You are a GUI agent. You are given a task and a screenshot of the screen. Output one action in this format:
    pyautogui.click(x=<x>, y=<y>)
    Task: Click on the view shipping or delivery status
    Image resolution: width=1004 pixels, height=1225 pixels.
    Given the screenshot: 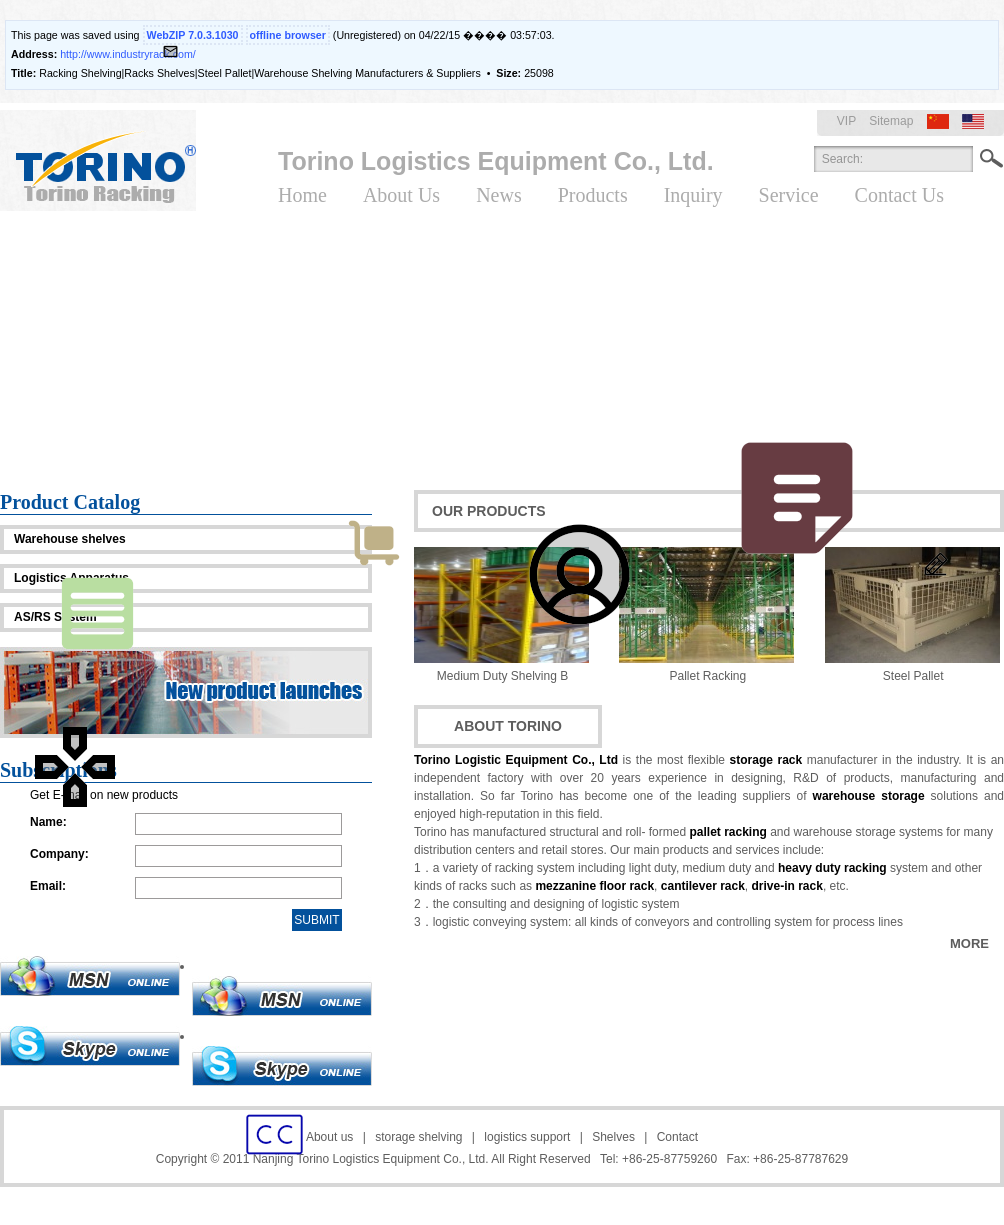 What is the action you would take?
    pyautogui.click(x=374, y=543)
    